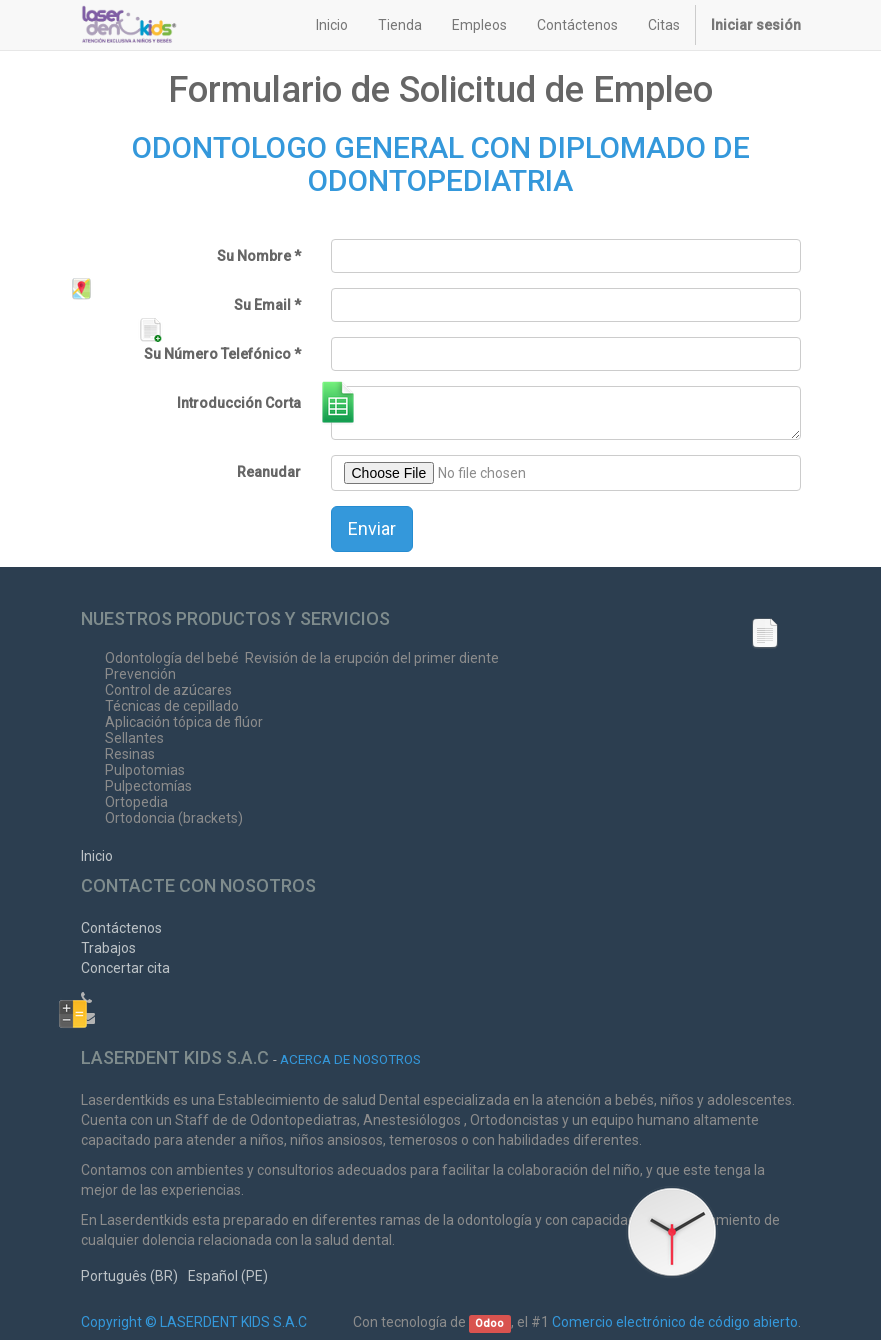 Image resolution: width=881 pixels, height=1340 pixels. Describe the element at coordinates (150, 329) in the screenshot. I see `create a new text document` at that location.